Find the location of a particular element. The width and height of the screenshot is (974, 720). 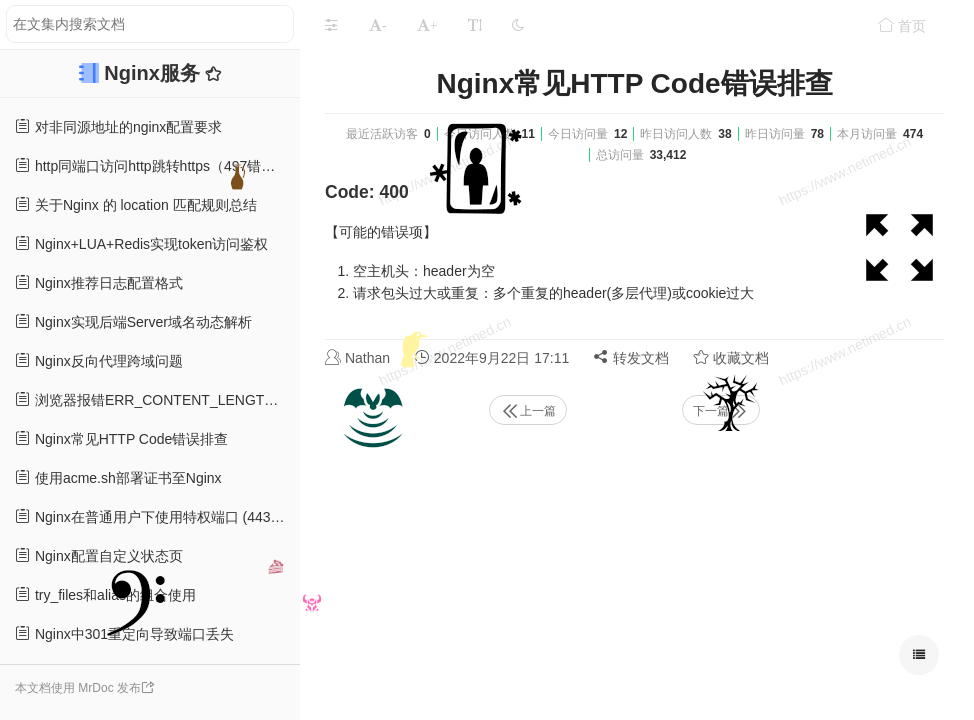

indicates bass clef or low-range musical notation is located at coordinates (136, 603).